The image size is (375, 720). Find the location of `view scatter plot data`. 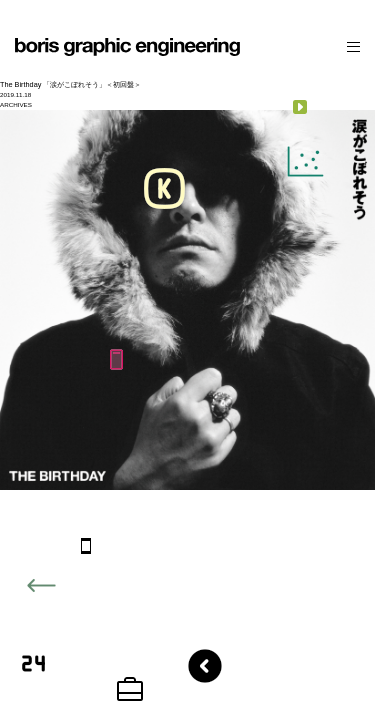

view scatter plot data is located at coordinates (305, 161).